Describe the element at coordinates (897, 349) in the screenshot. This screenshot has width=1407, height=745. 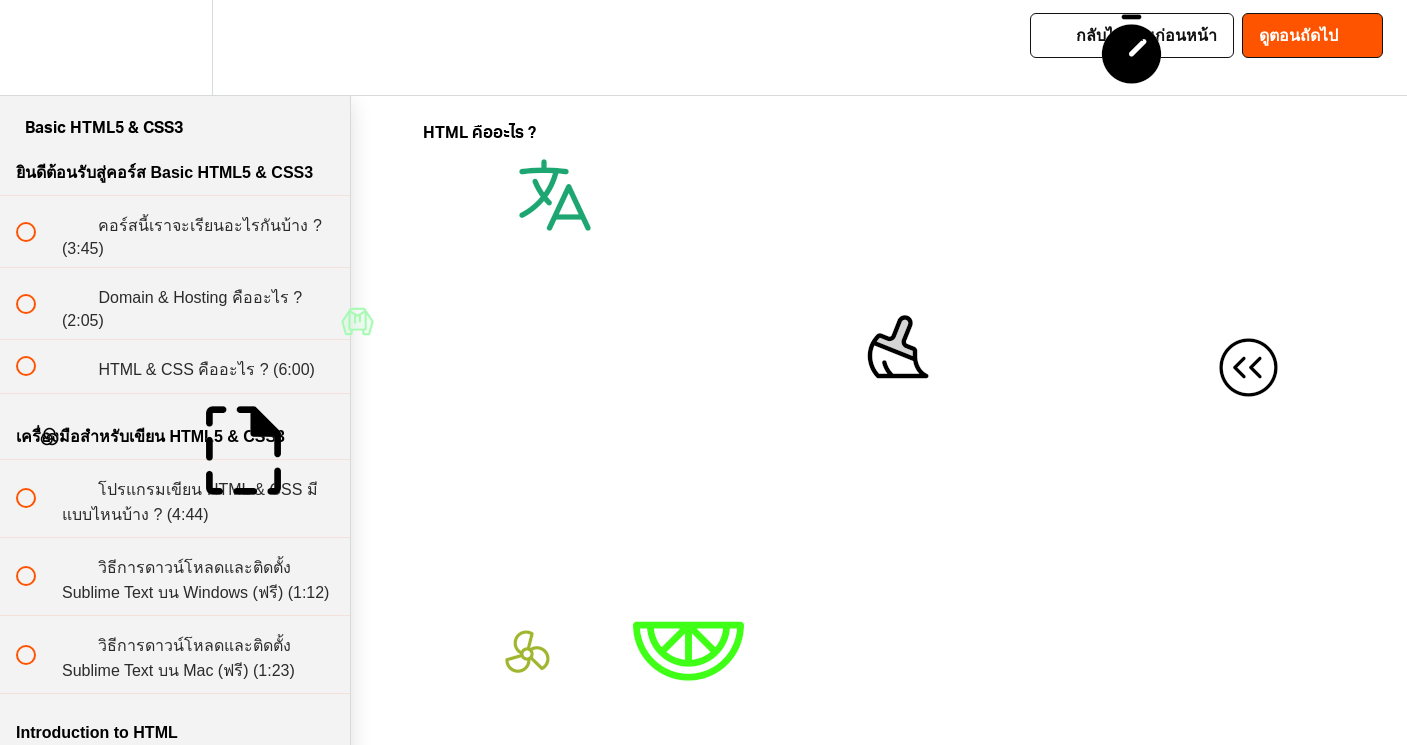
I see `clear cache or temporary files` at that location.